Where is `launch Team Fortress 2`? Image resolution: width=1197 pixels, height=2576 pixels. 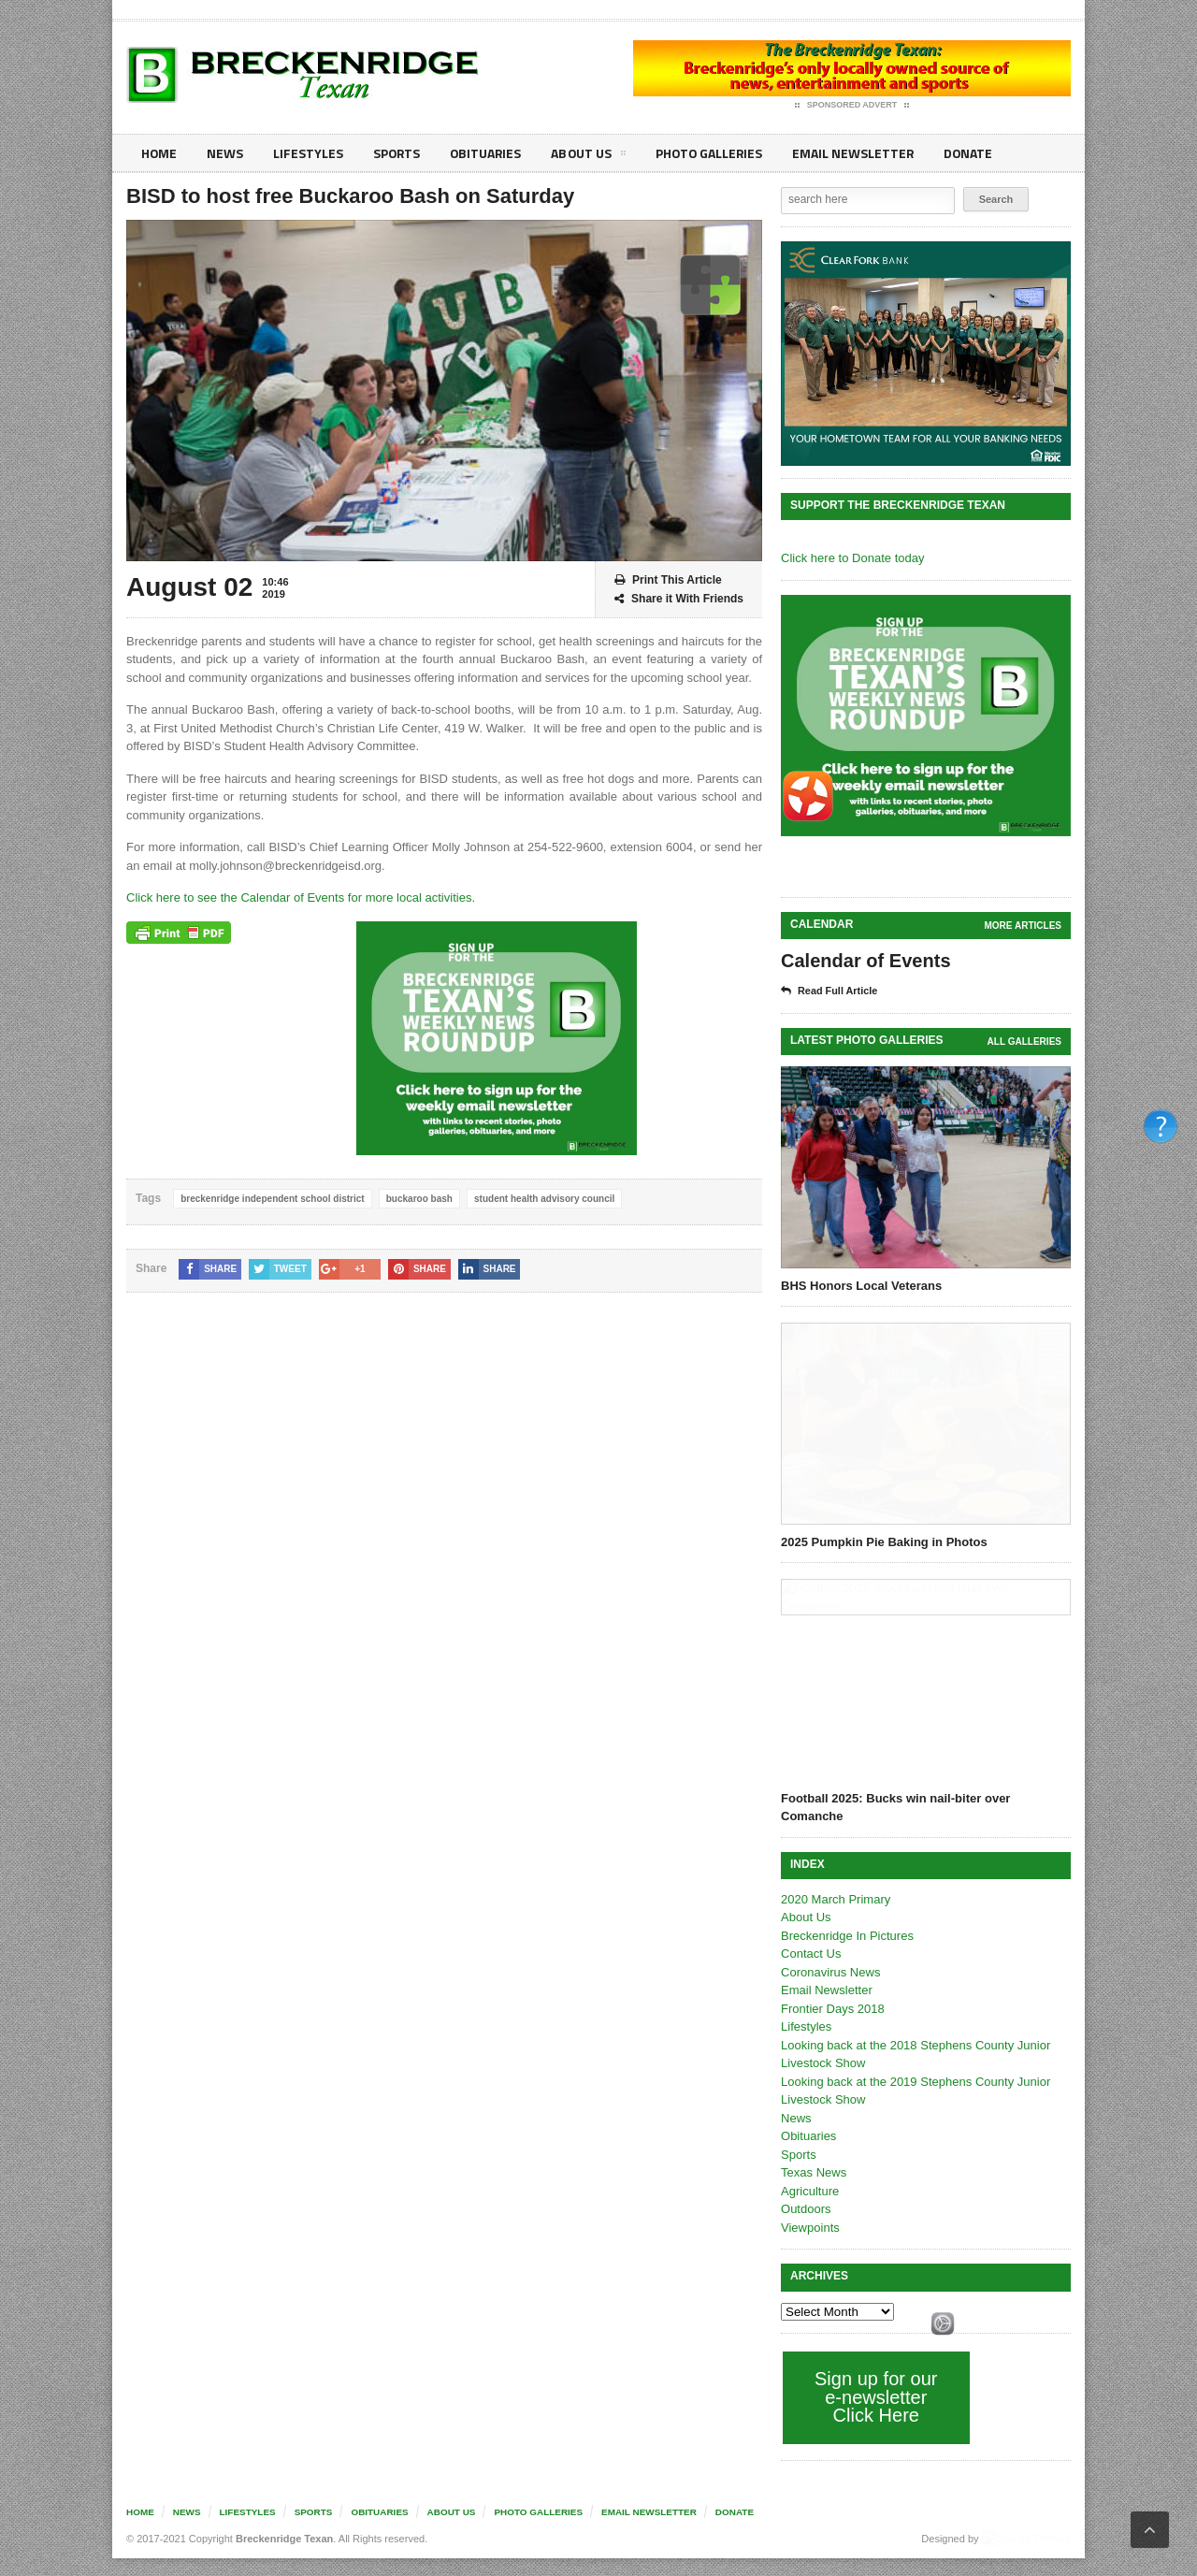
launch Team Fortress 2 is located at coordinates (808, 796).